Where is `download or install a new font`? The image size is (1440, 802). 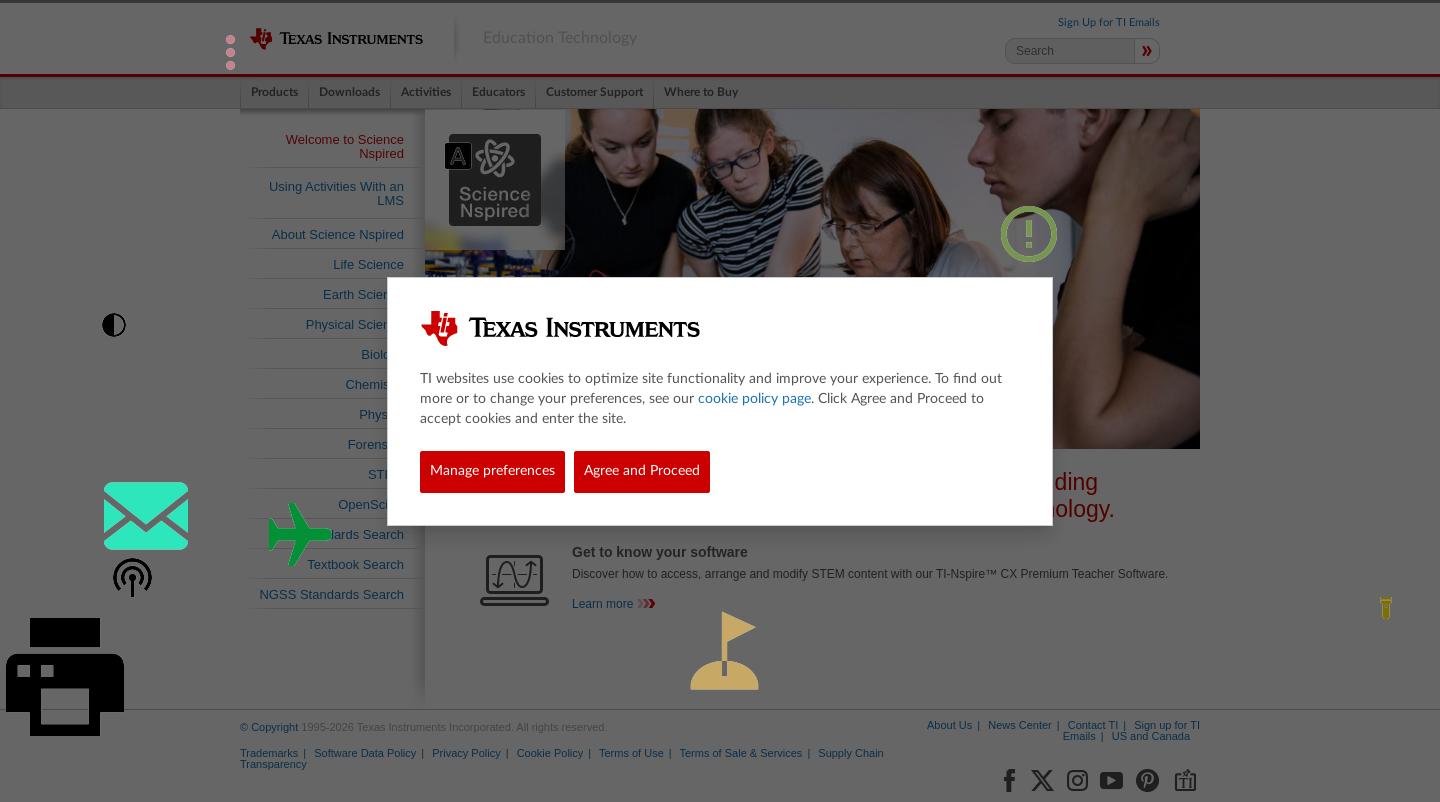
download or install a new font is located at coordinates (458, 156).